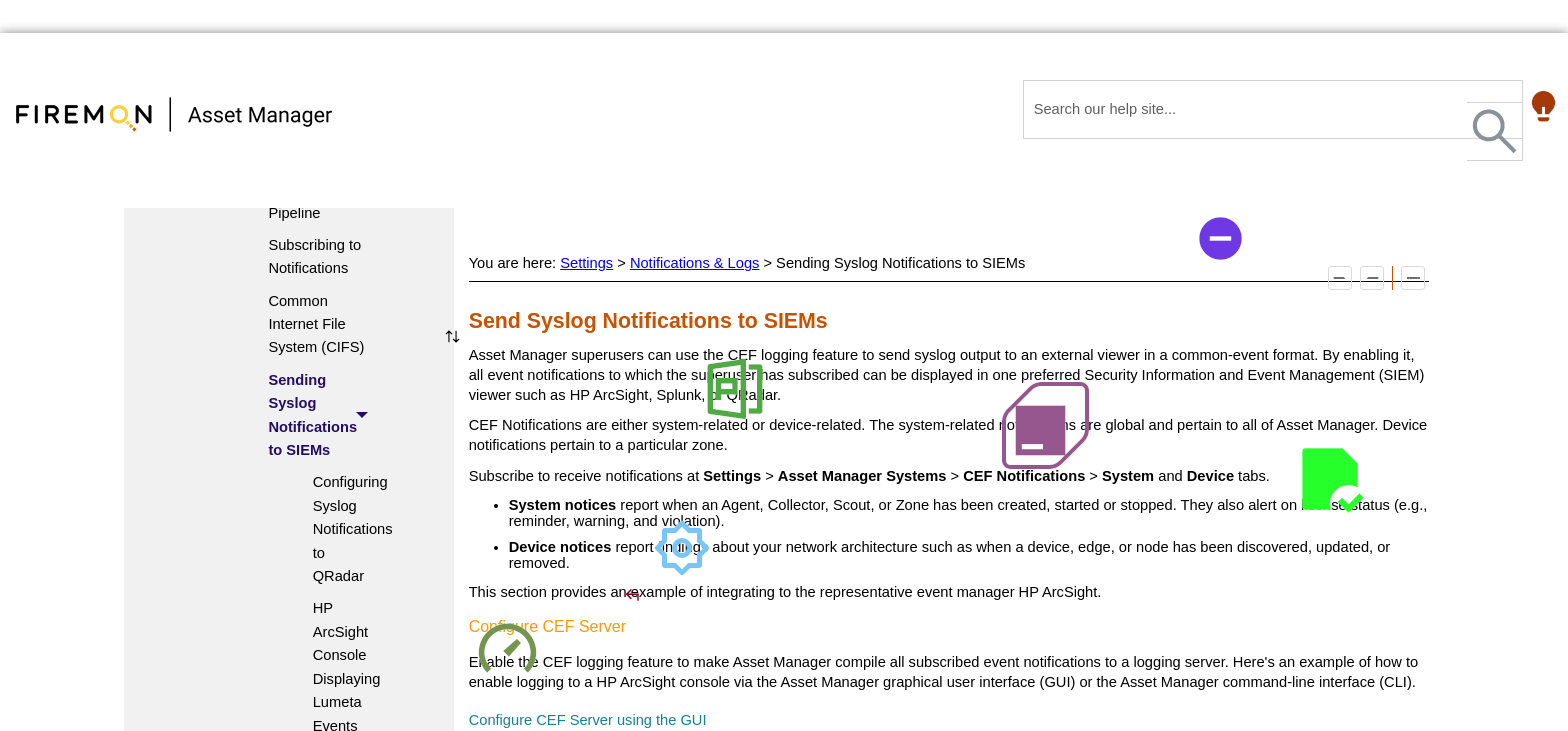 The image size is (1568, 731). What do you see at coordinates (1330, 479) in the screenshot?
I see `file successfully uploaded or verified` at bounding box center [1330, 479].